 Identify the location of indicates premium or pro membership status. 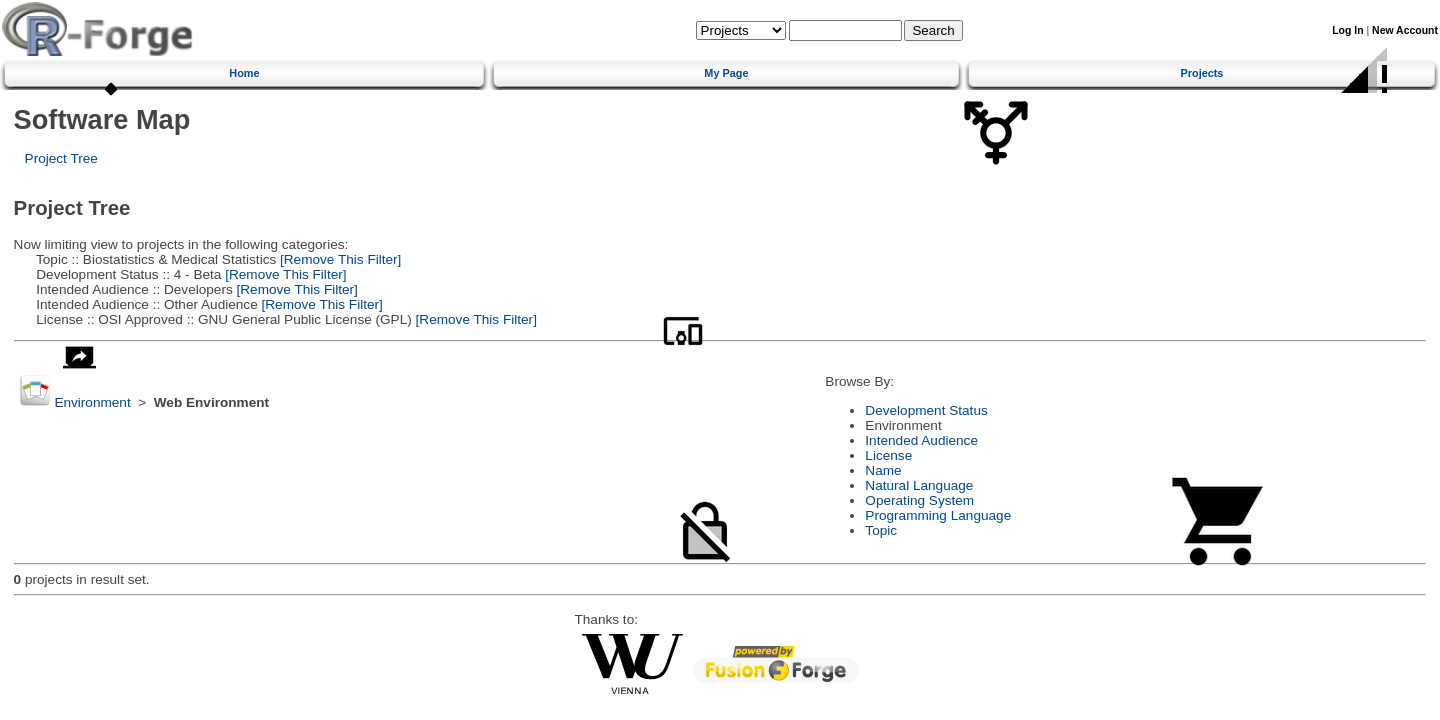
(111, 89).